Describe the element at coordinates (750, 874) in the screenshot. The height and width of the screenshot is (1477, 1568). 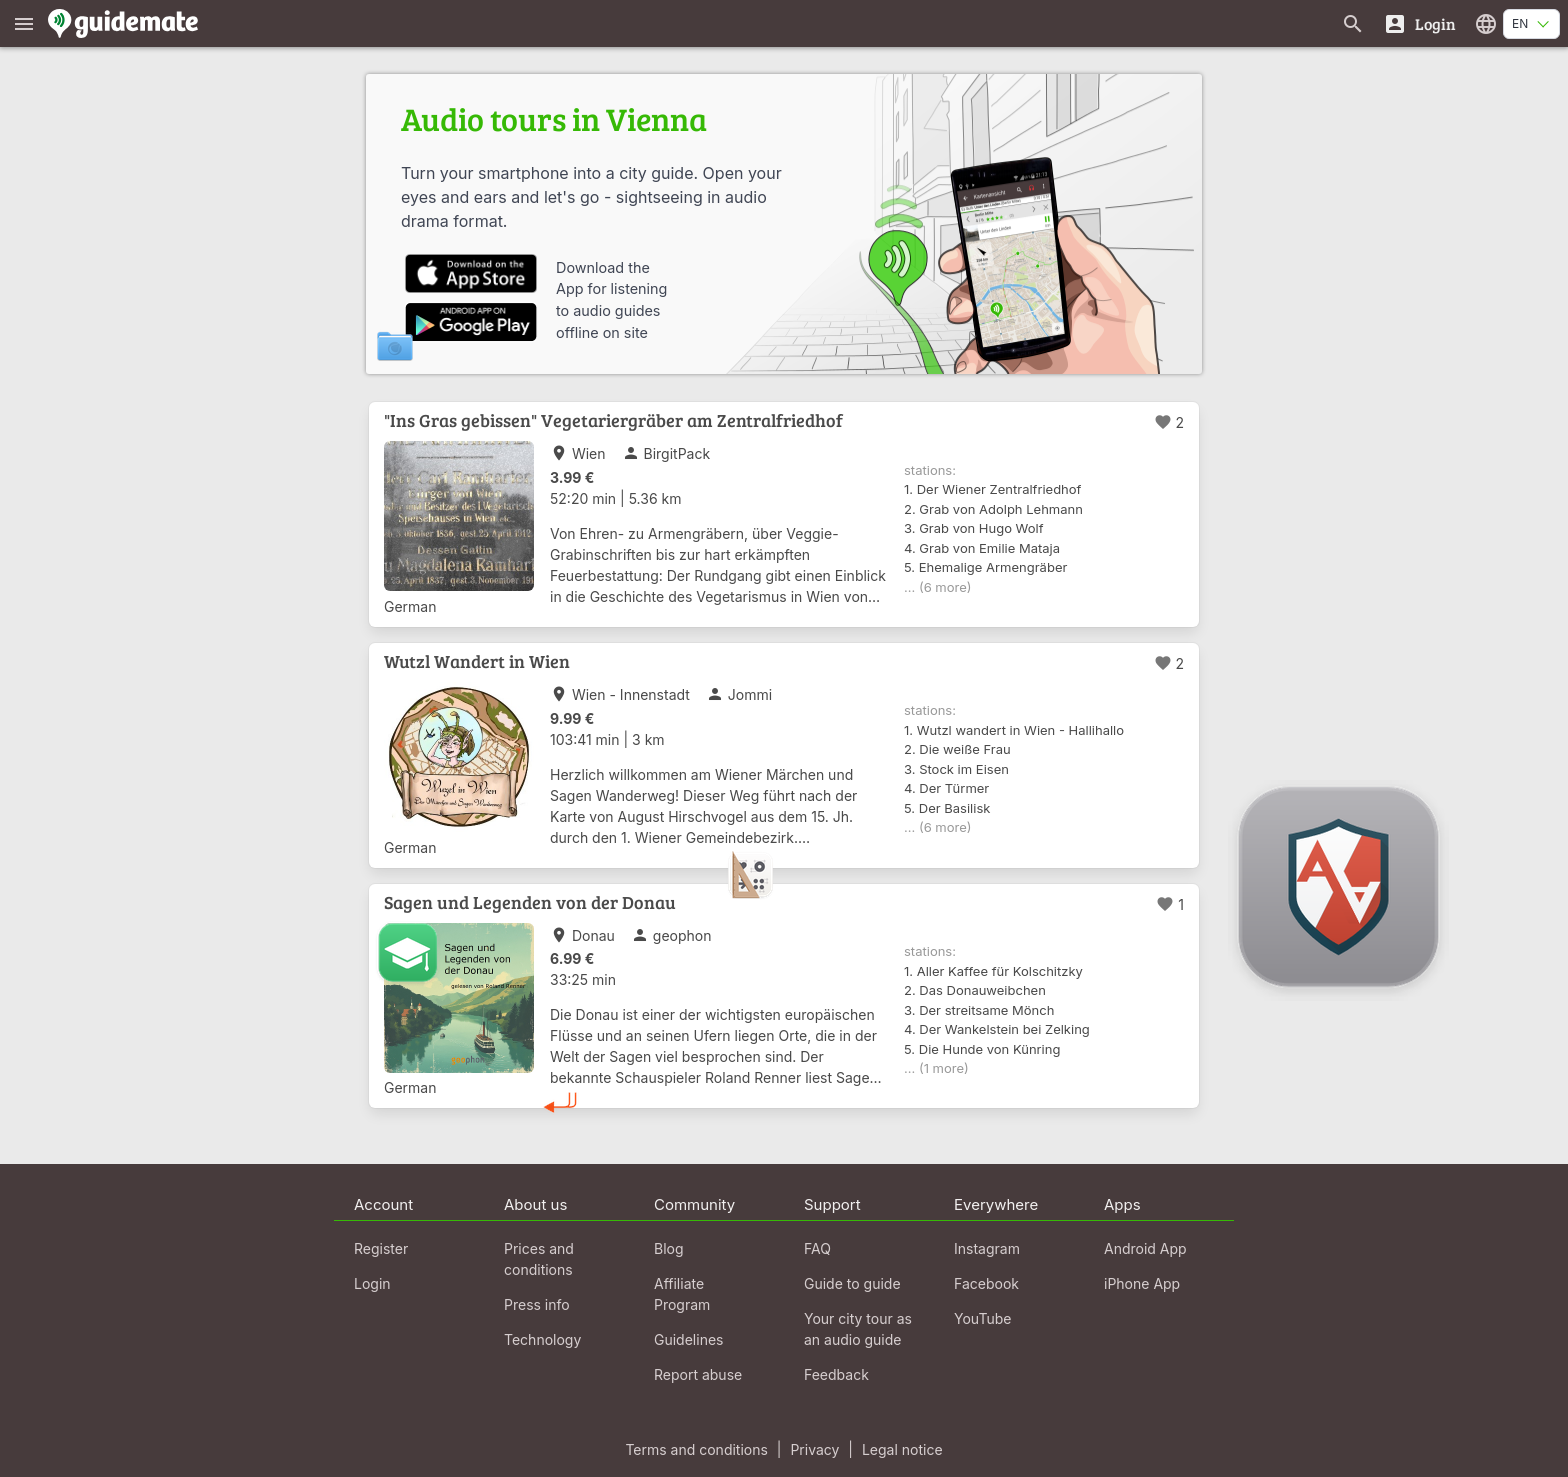
I see `open symbolic preview app` at that location.